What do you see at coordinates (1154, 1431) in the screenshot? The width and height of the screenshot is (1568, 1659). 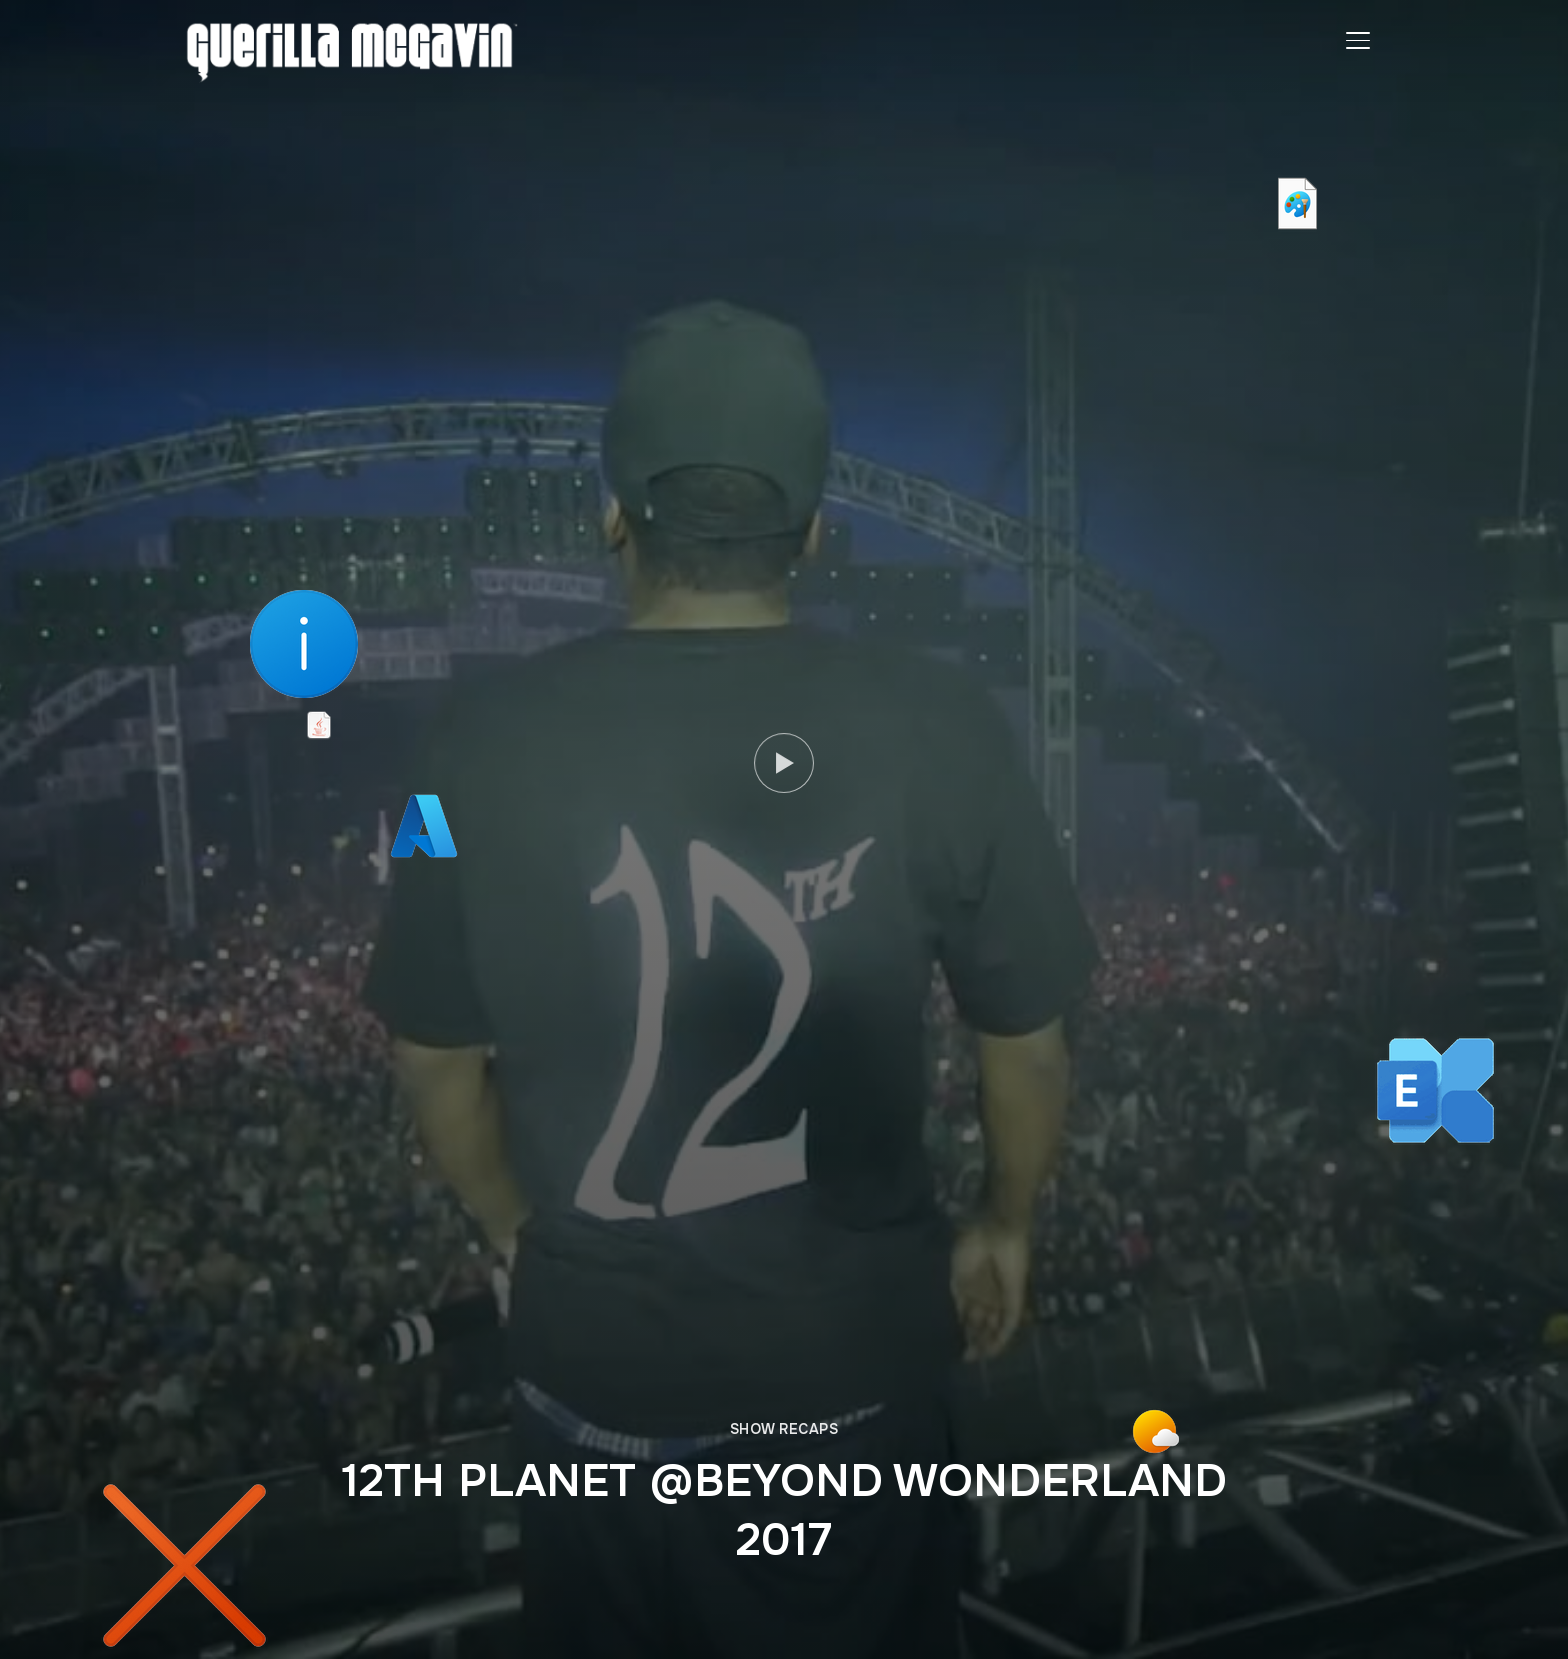 I see `open the weather app` at bounding box center [1154, 1431].